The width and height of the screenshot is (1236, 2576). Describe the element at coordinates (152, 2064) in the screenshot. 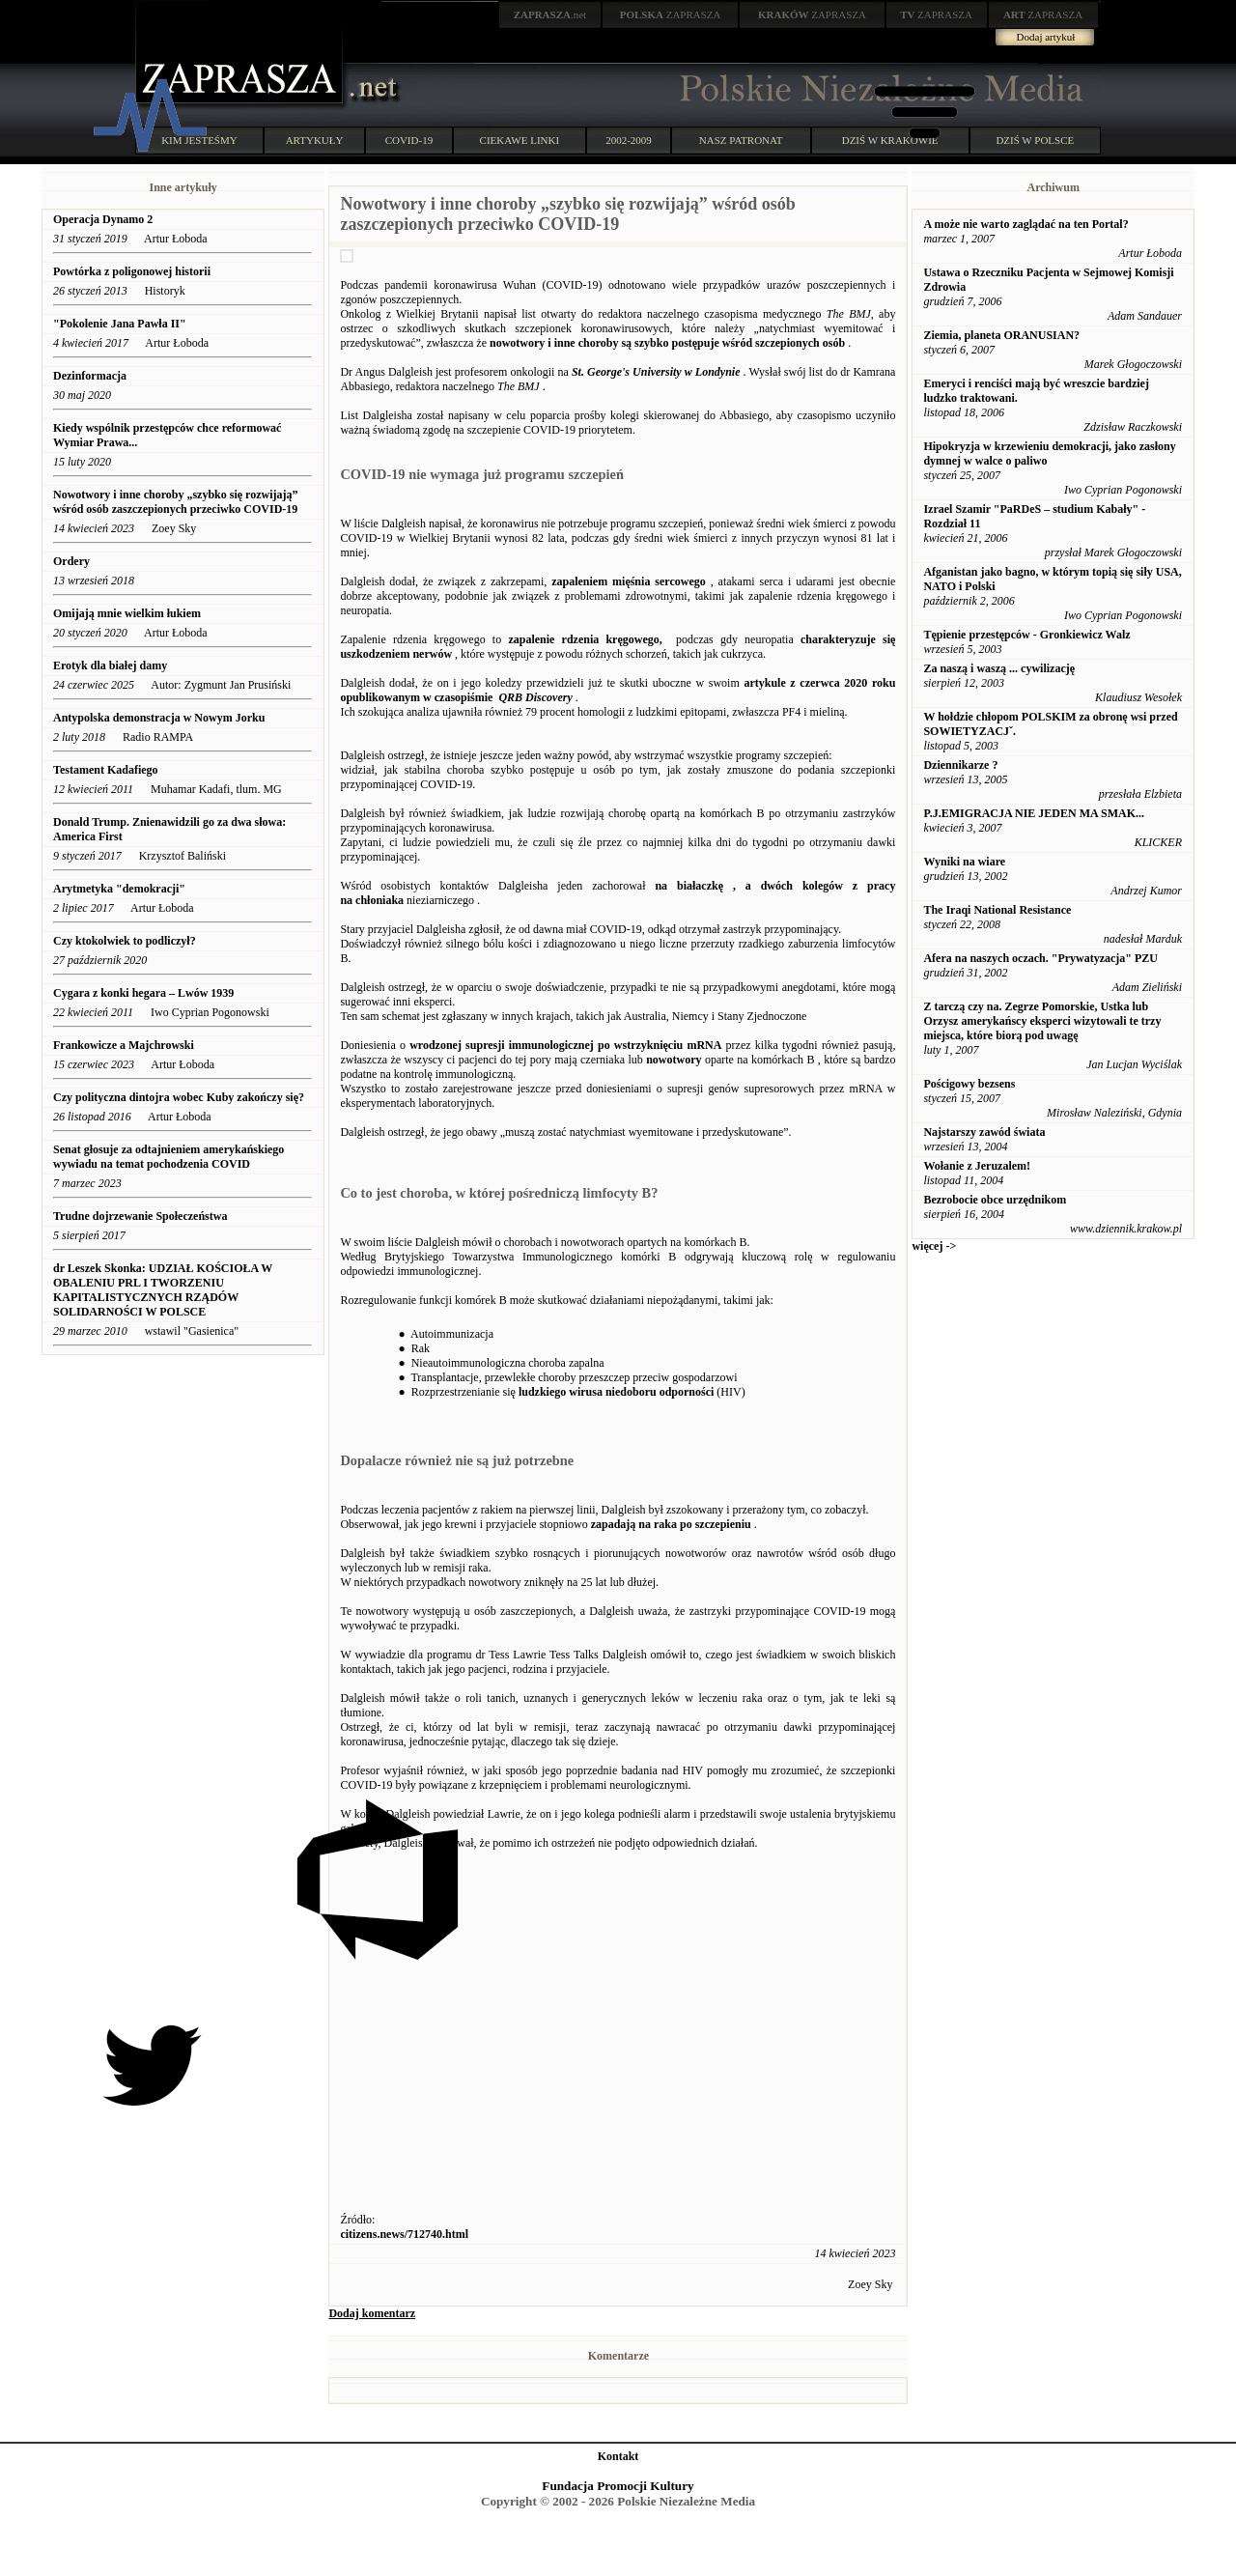

I see `share to Twitter` at that location.